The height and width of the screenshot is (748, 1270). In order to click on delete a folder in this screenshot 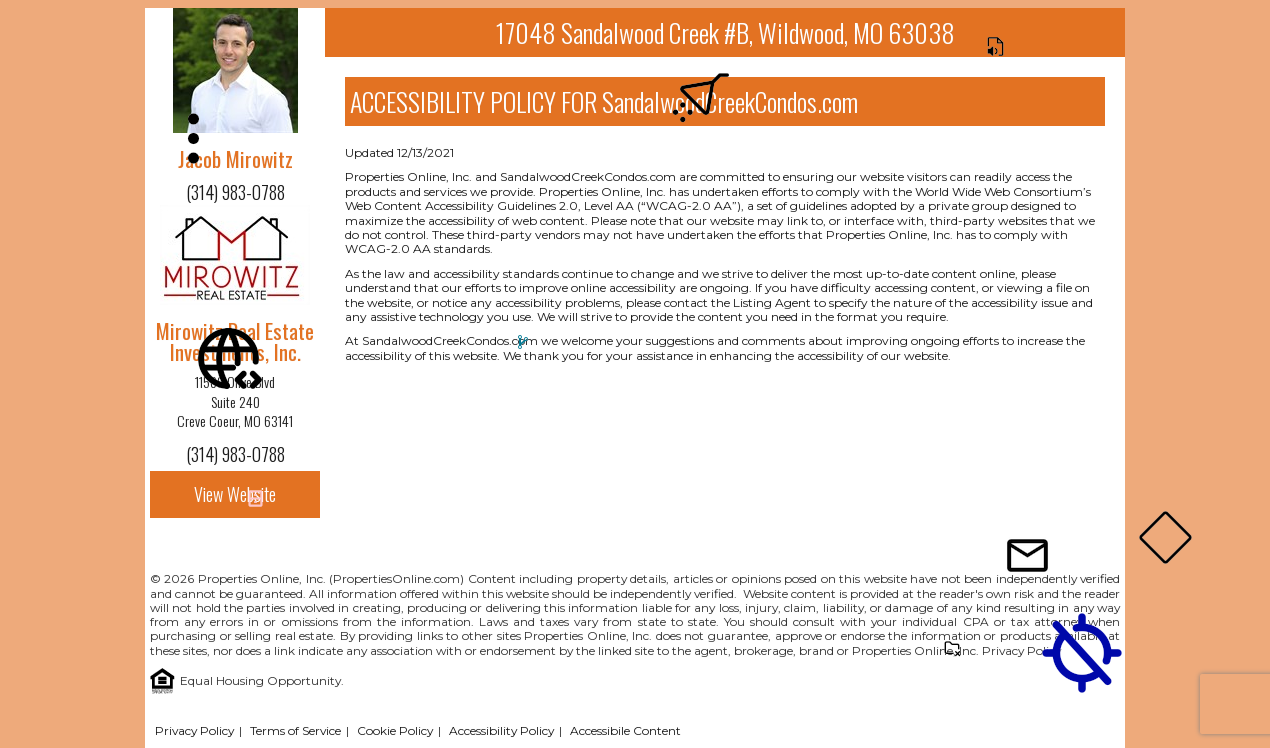, I will do `click(952, 648)`.